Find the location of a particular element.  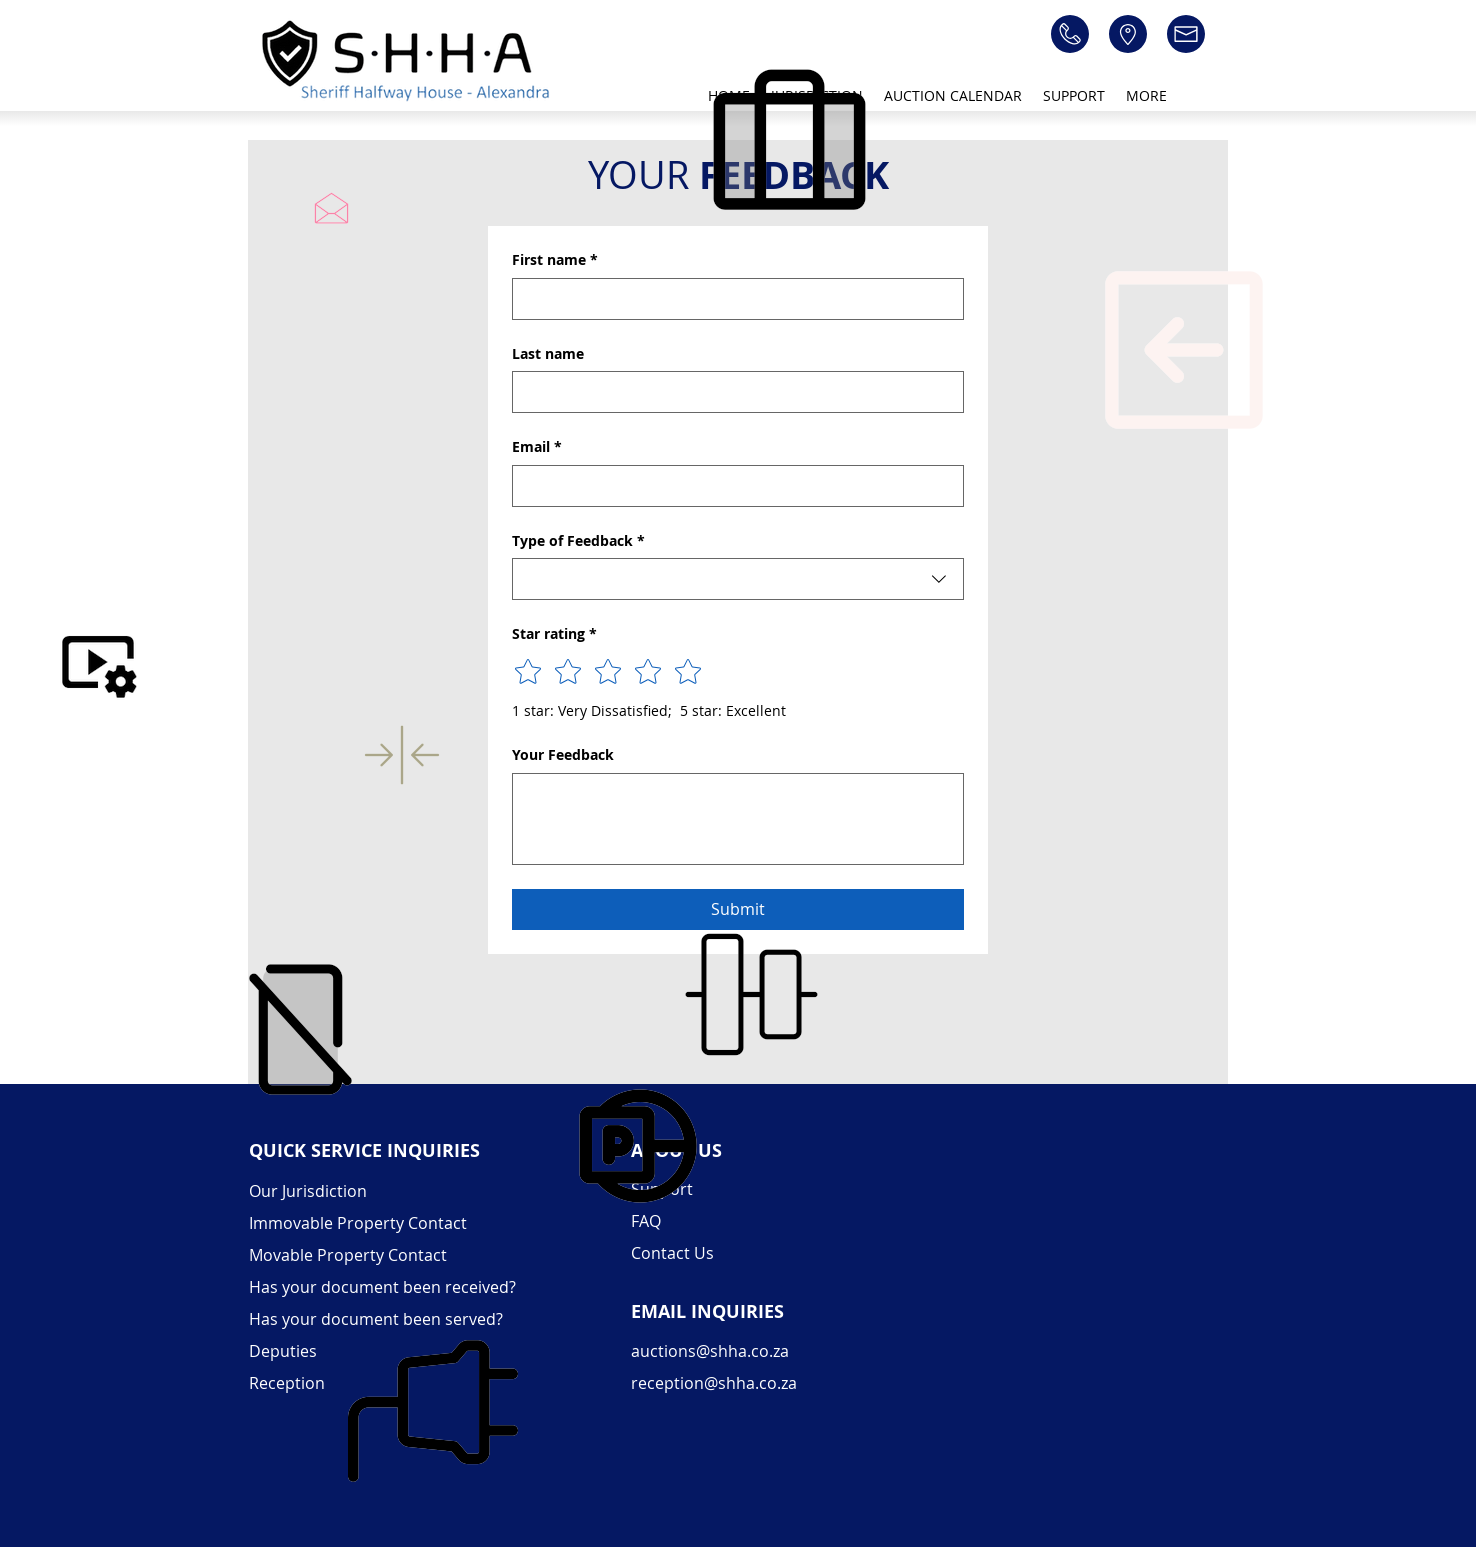

collapse or compress content horizontally is located at coordinates (402, 755).